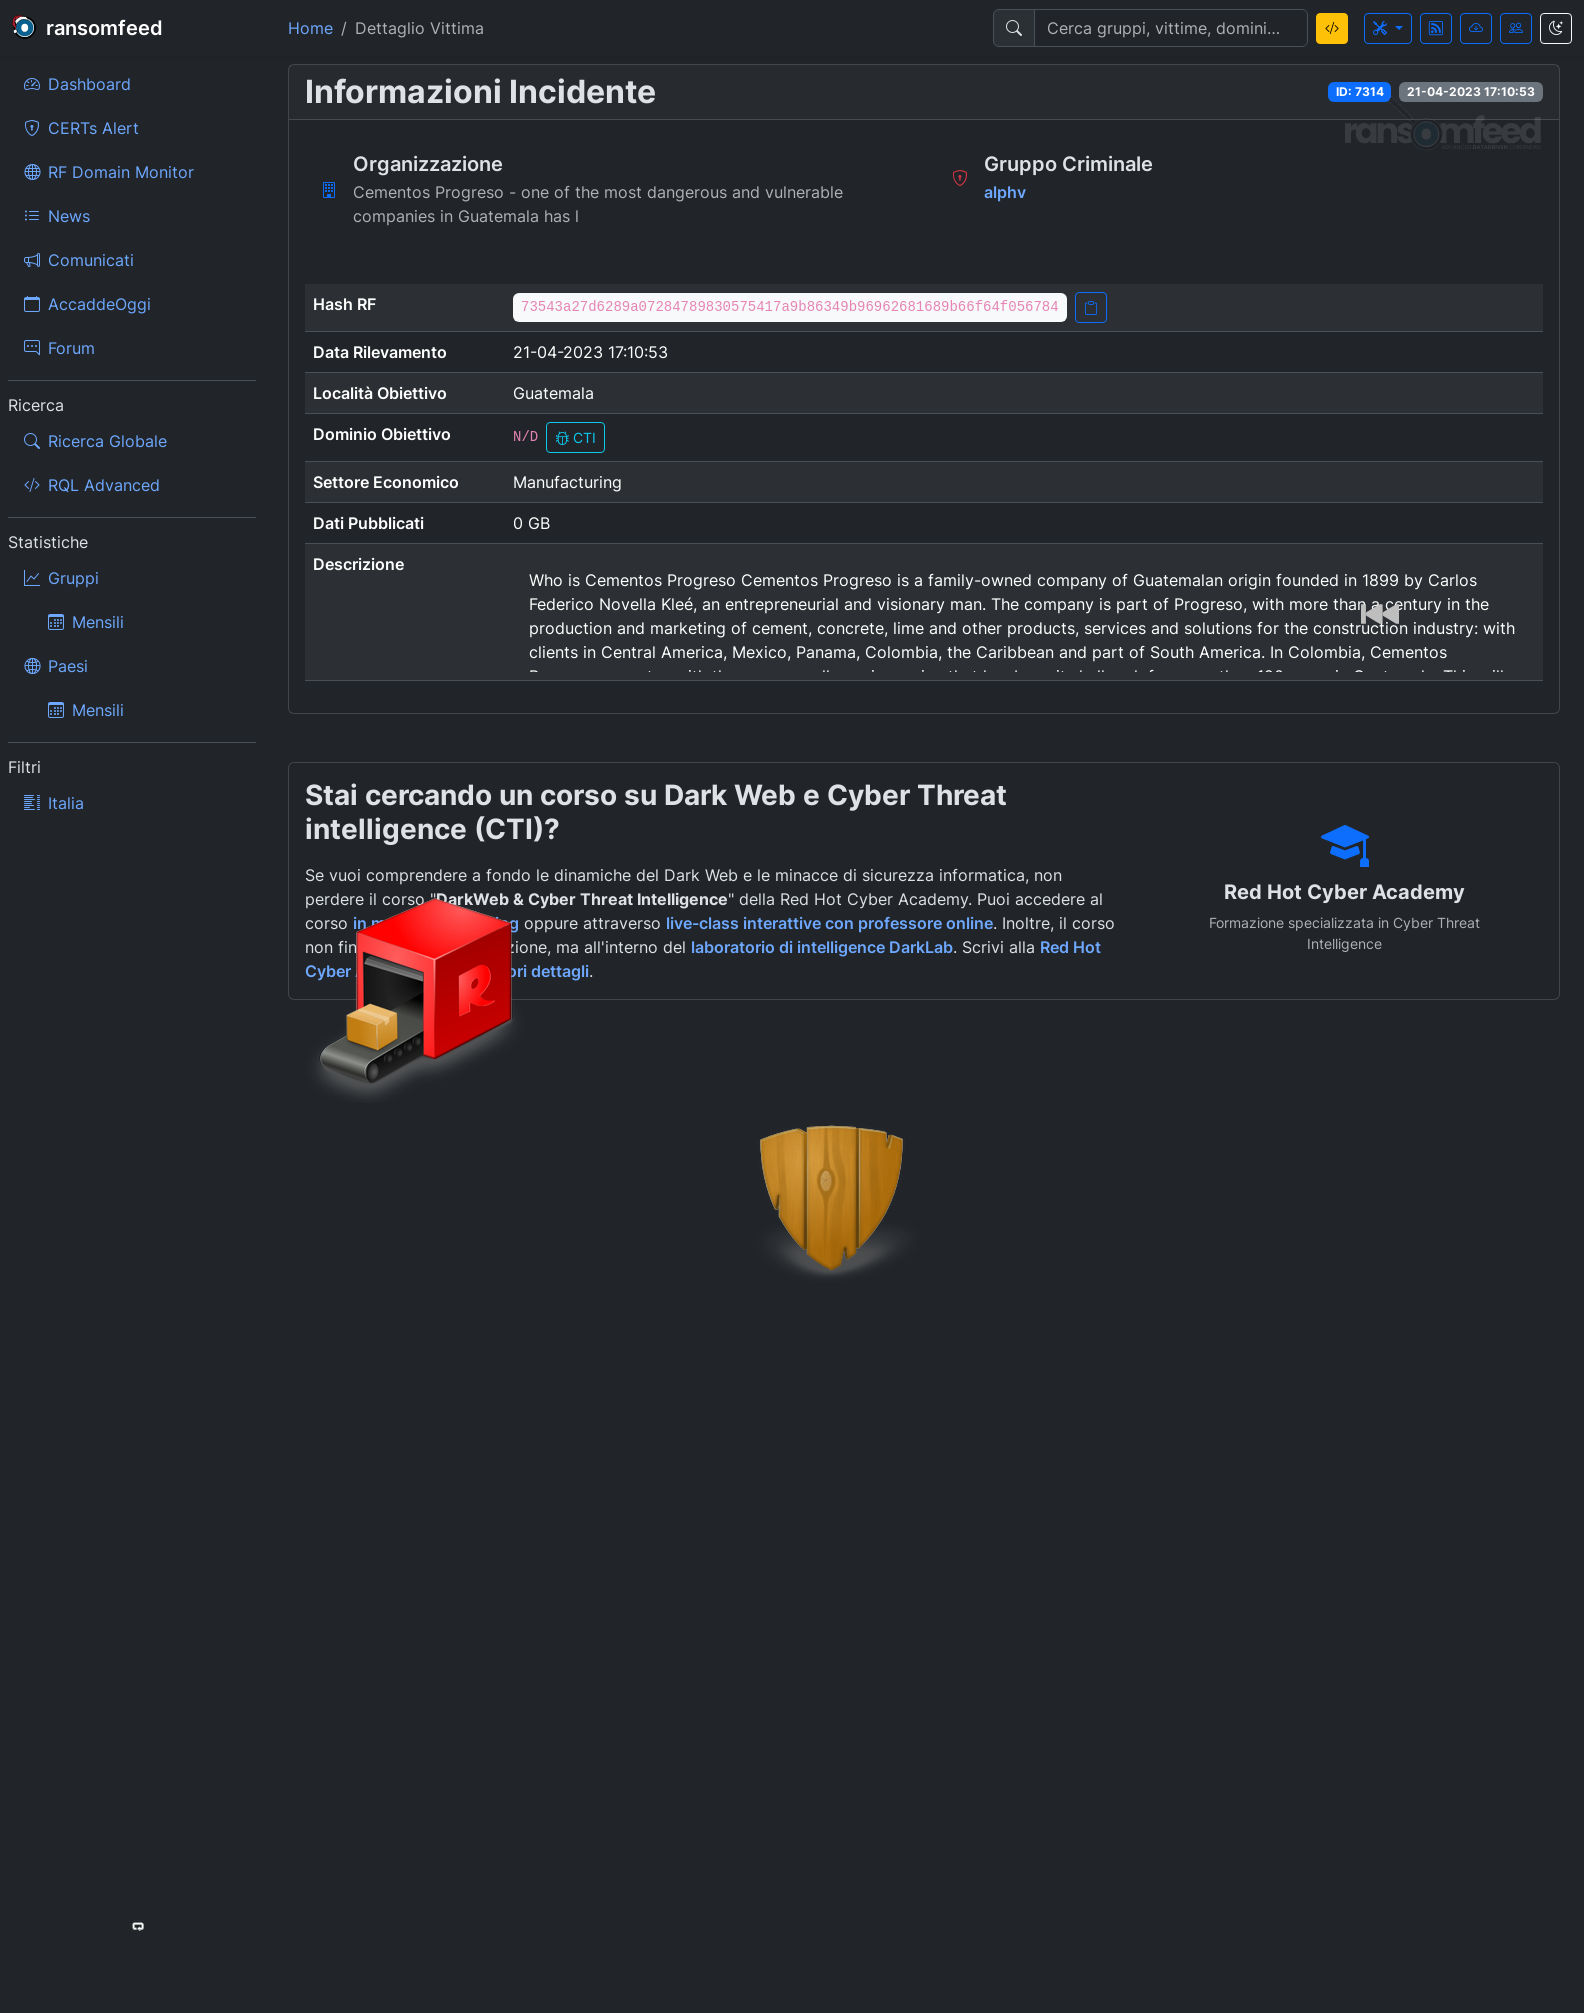 This screenshot has height=2013, width=1584. I want to click on enable repeat mode for current playlist, so click(138, 1926).